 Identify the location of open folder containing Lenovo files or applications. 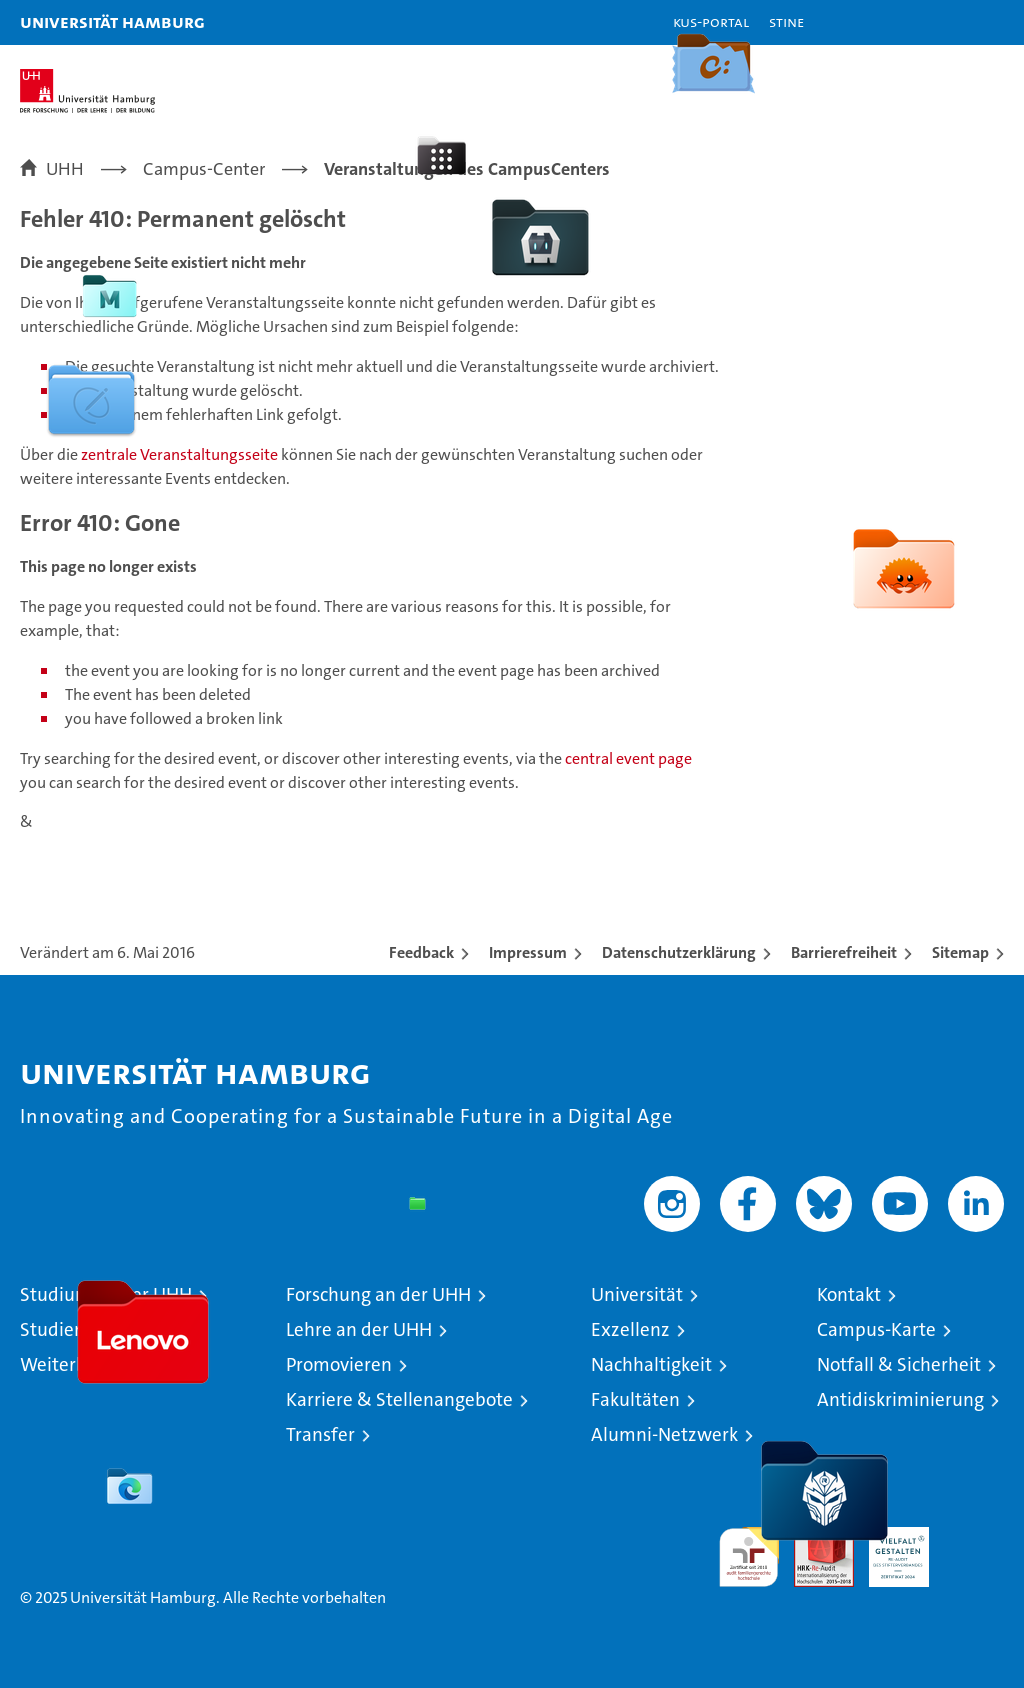
(142, 1335).